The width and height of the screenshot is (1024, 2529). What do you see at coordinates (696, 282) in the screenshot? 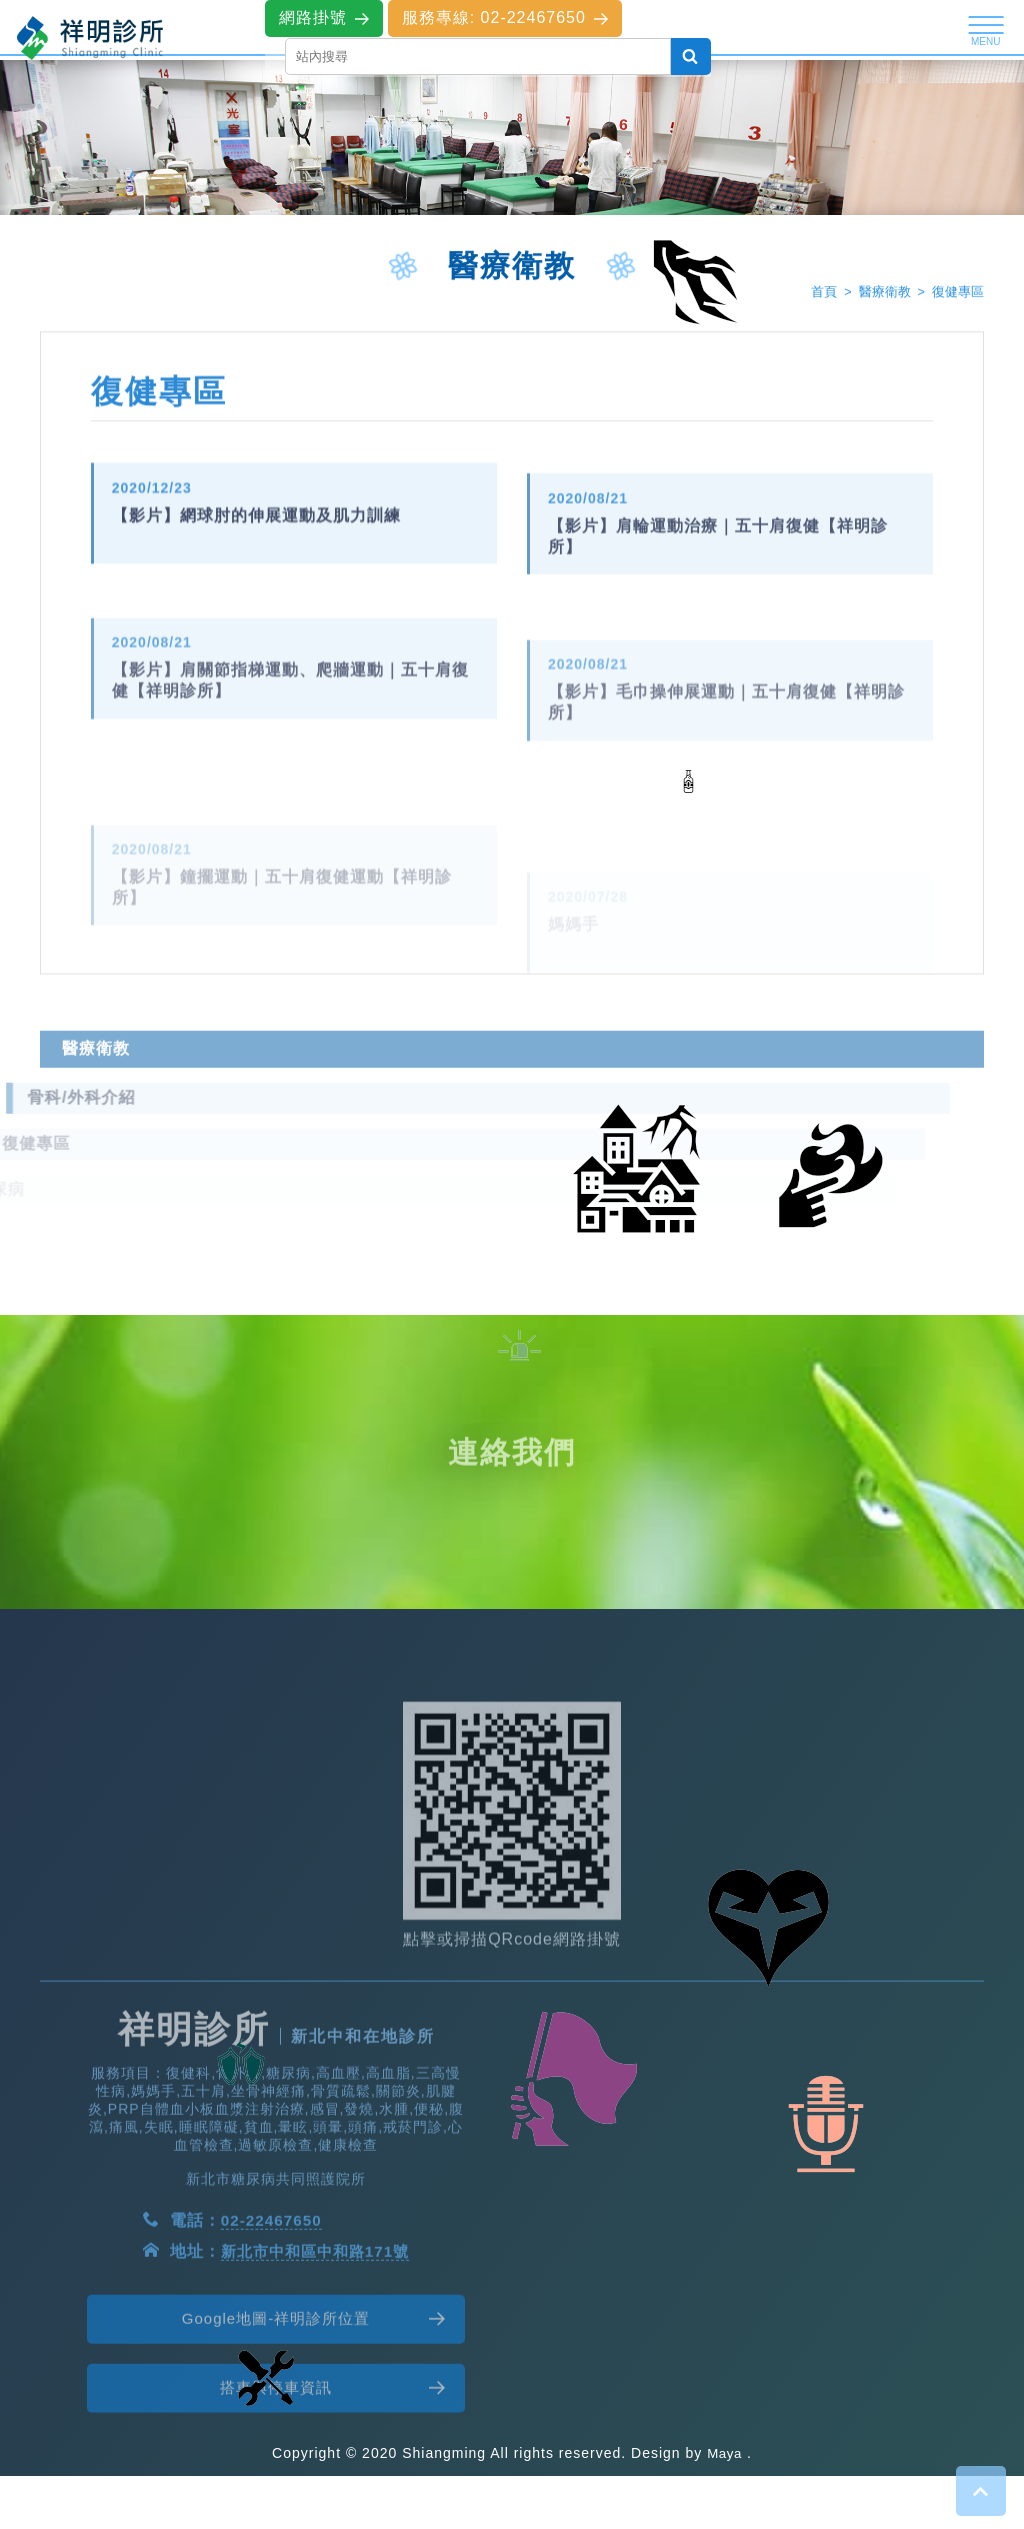
I see `a plant root or organic growth element` at bounding box center [696, 282].